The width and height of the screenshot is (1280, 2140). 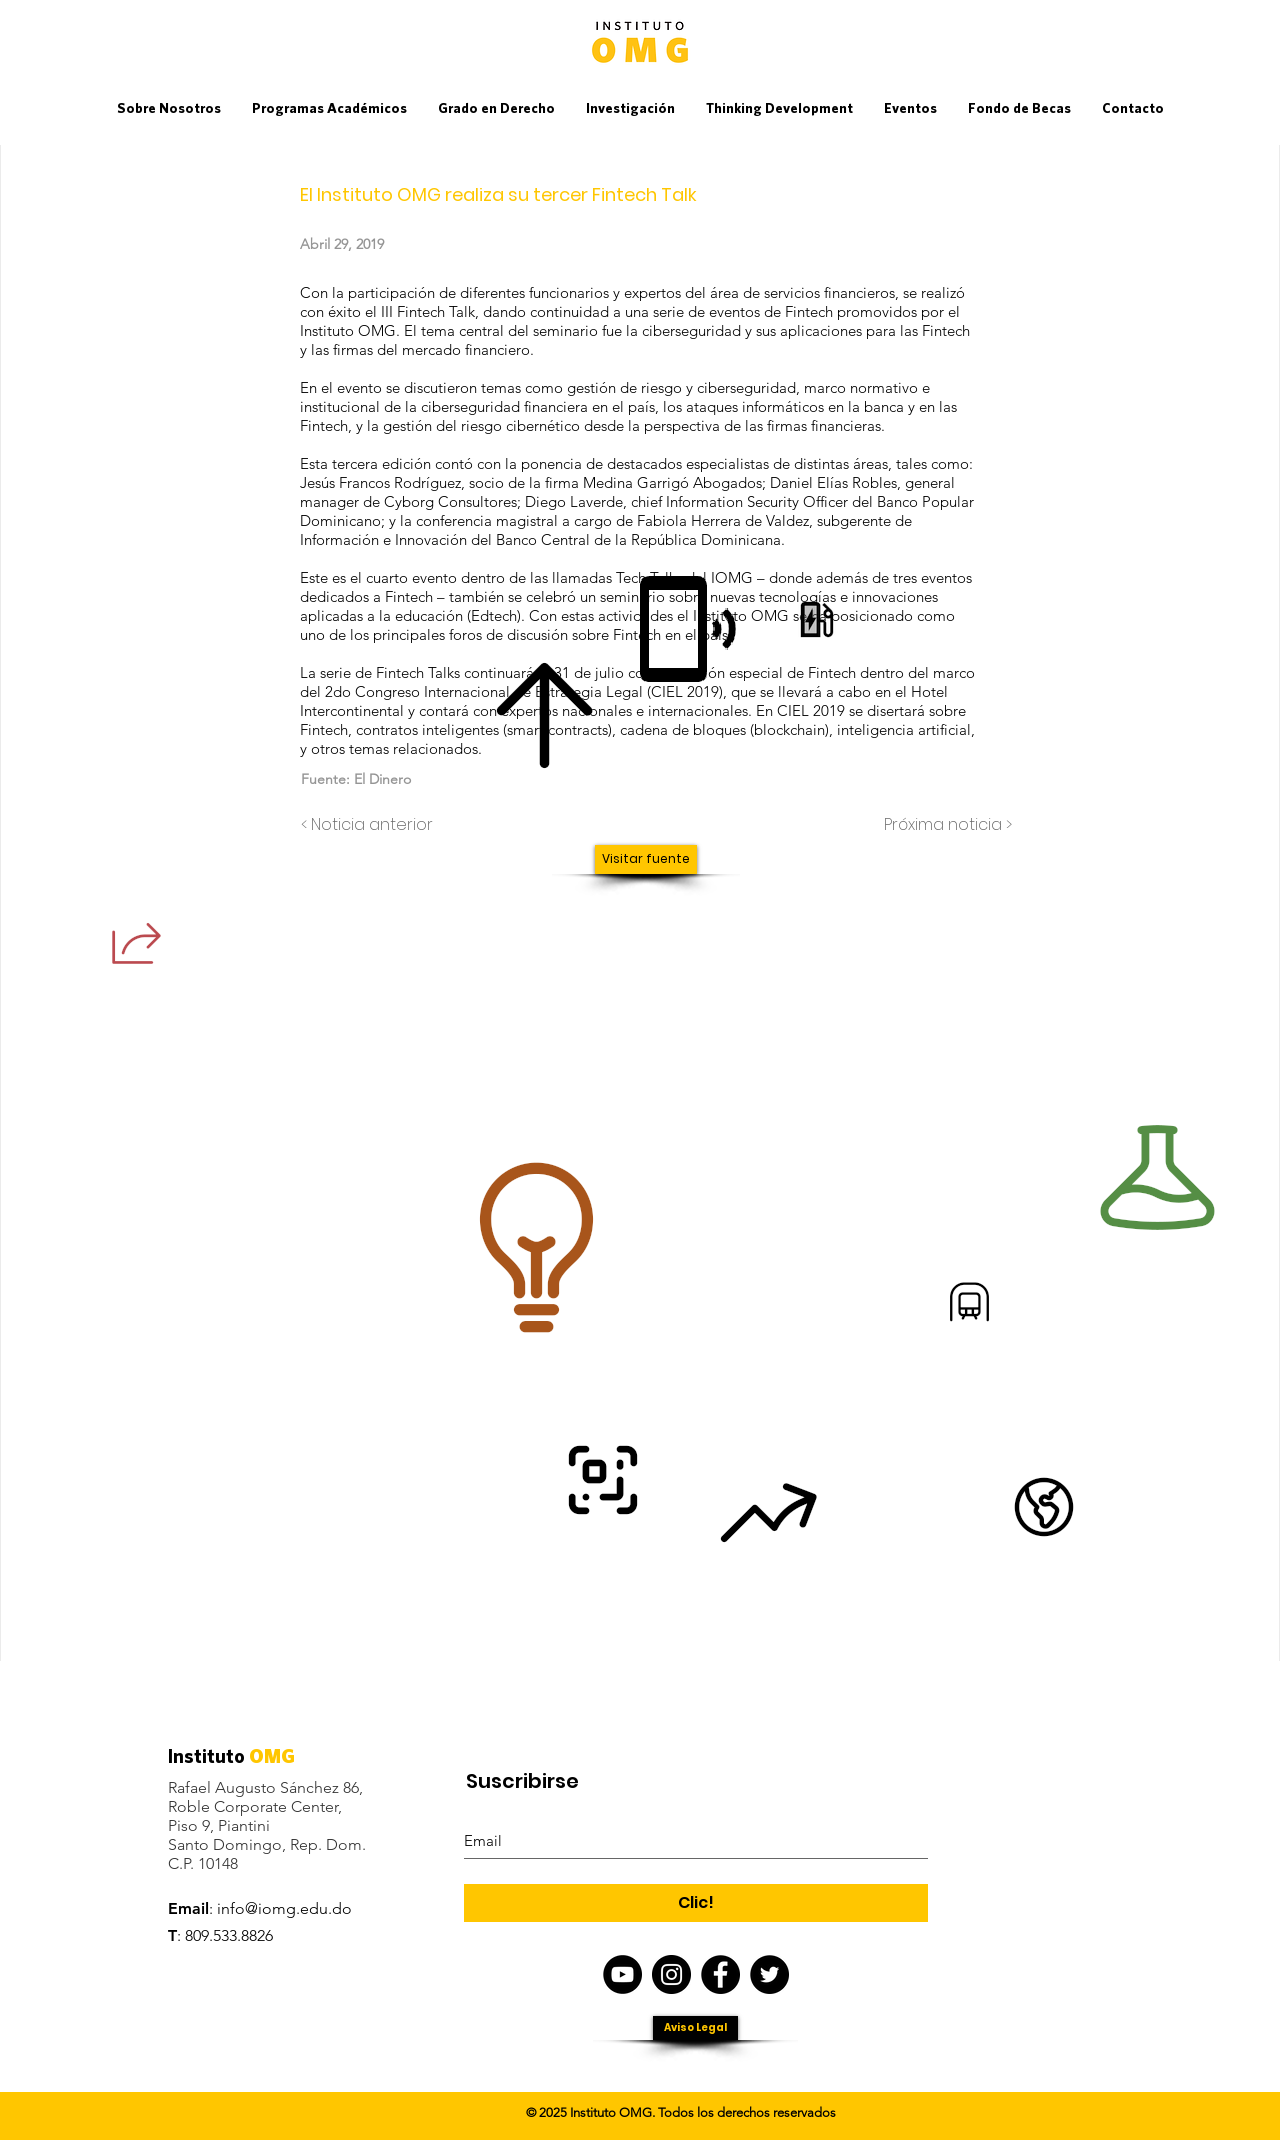 I want to click on access tips or suggestions, so click(x=536, y=1247).